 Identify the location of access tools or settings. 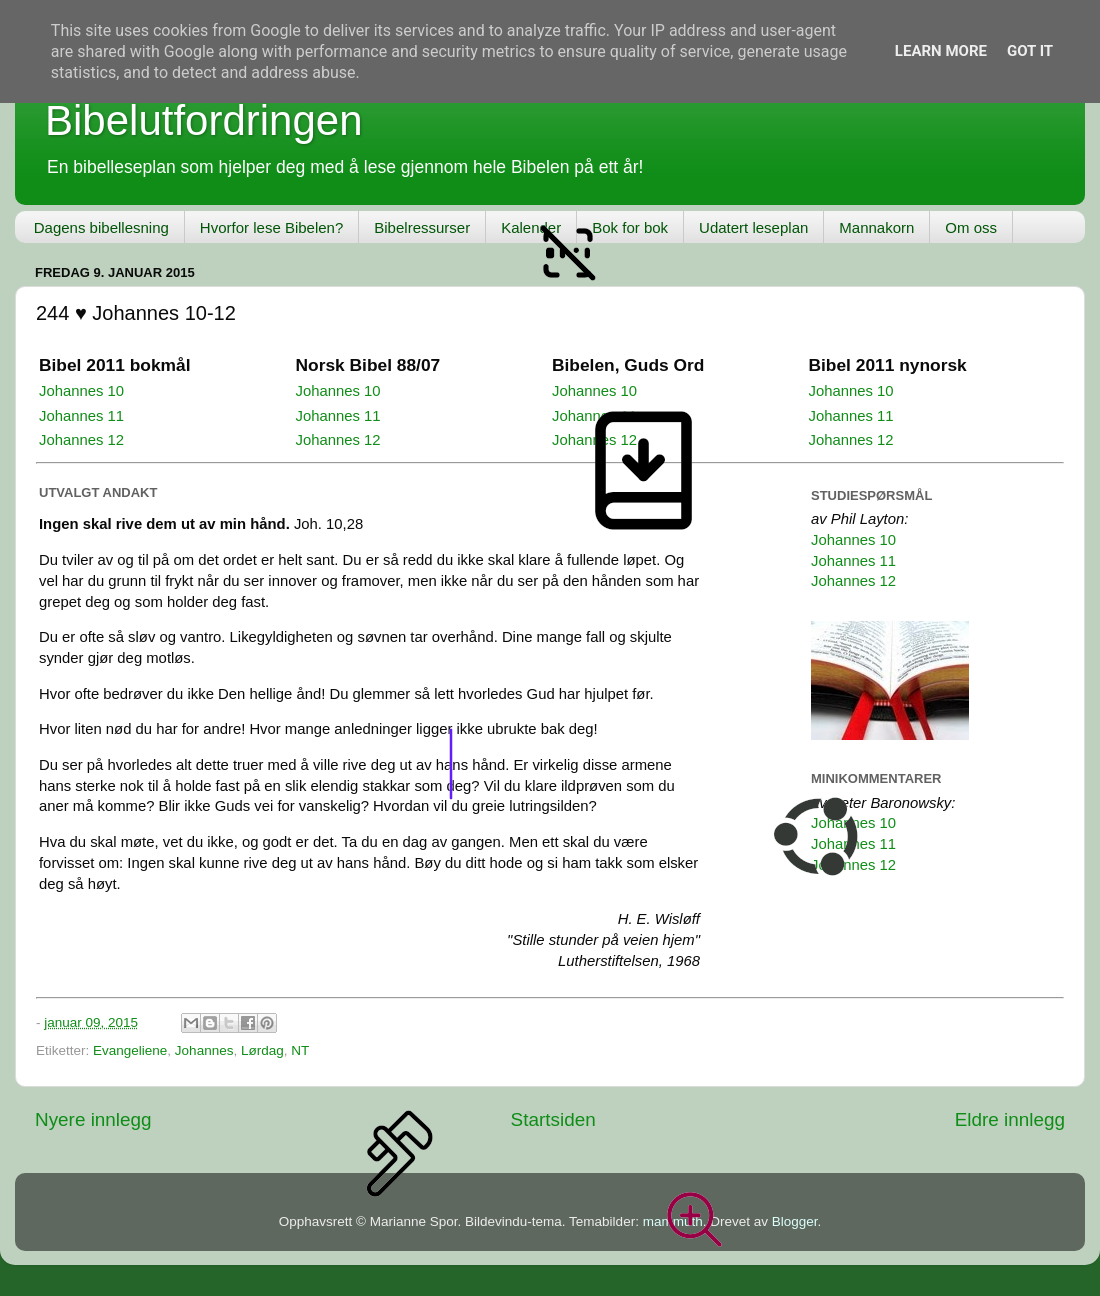
(395, 1153).